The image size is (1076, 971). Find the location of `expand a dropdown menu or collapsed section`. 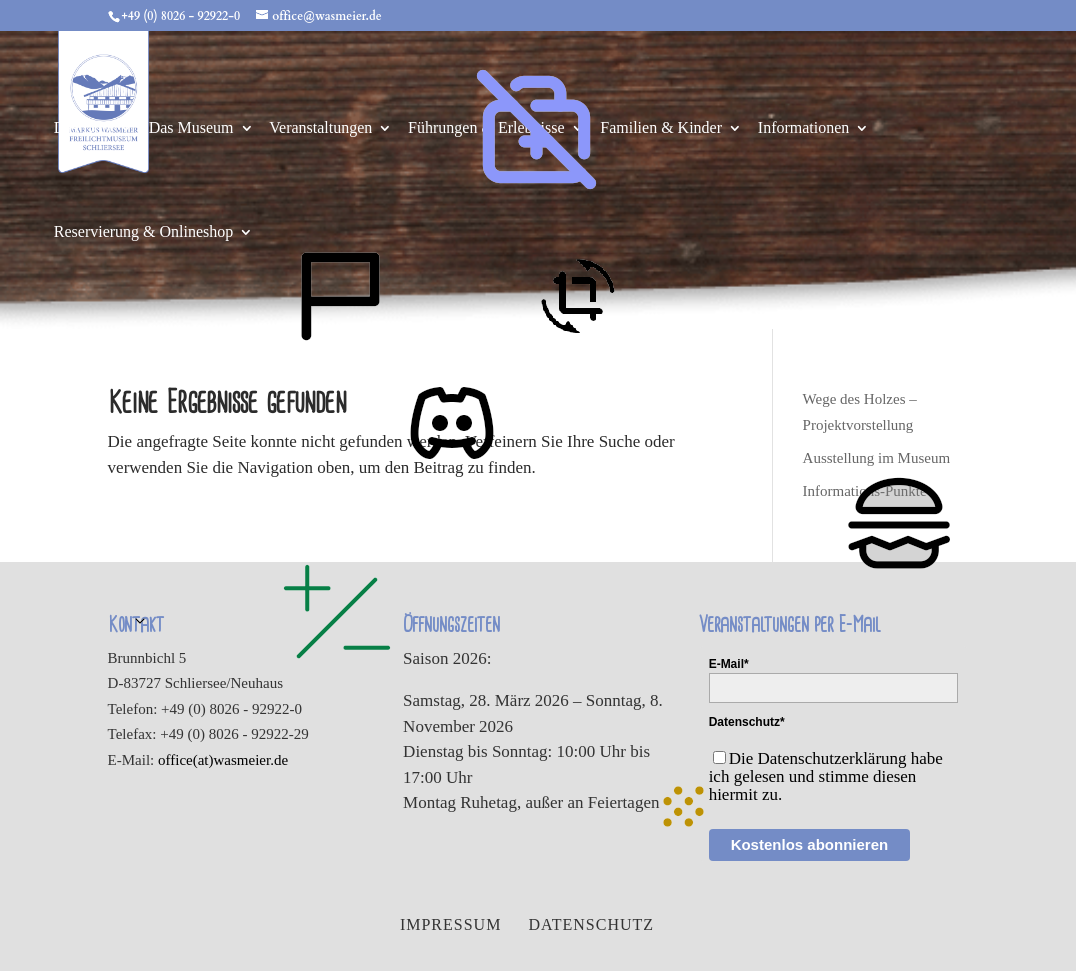

expand a dropdown menu or collapsed section is located at coordinates (140, 621).